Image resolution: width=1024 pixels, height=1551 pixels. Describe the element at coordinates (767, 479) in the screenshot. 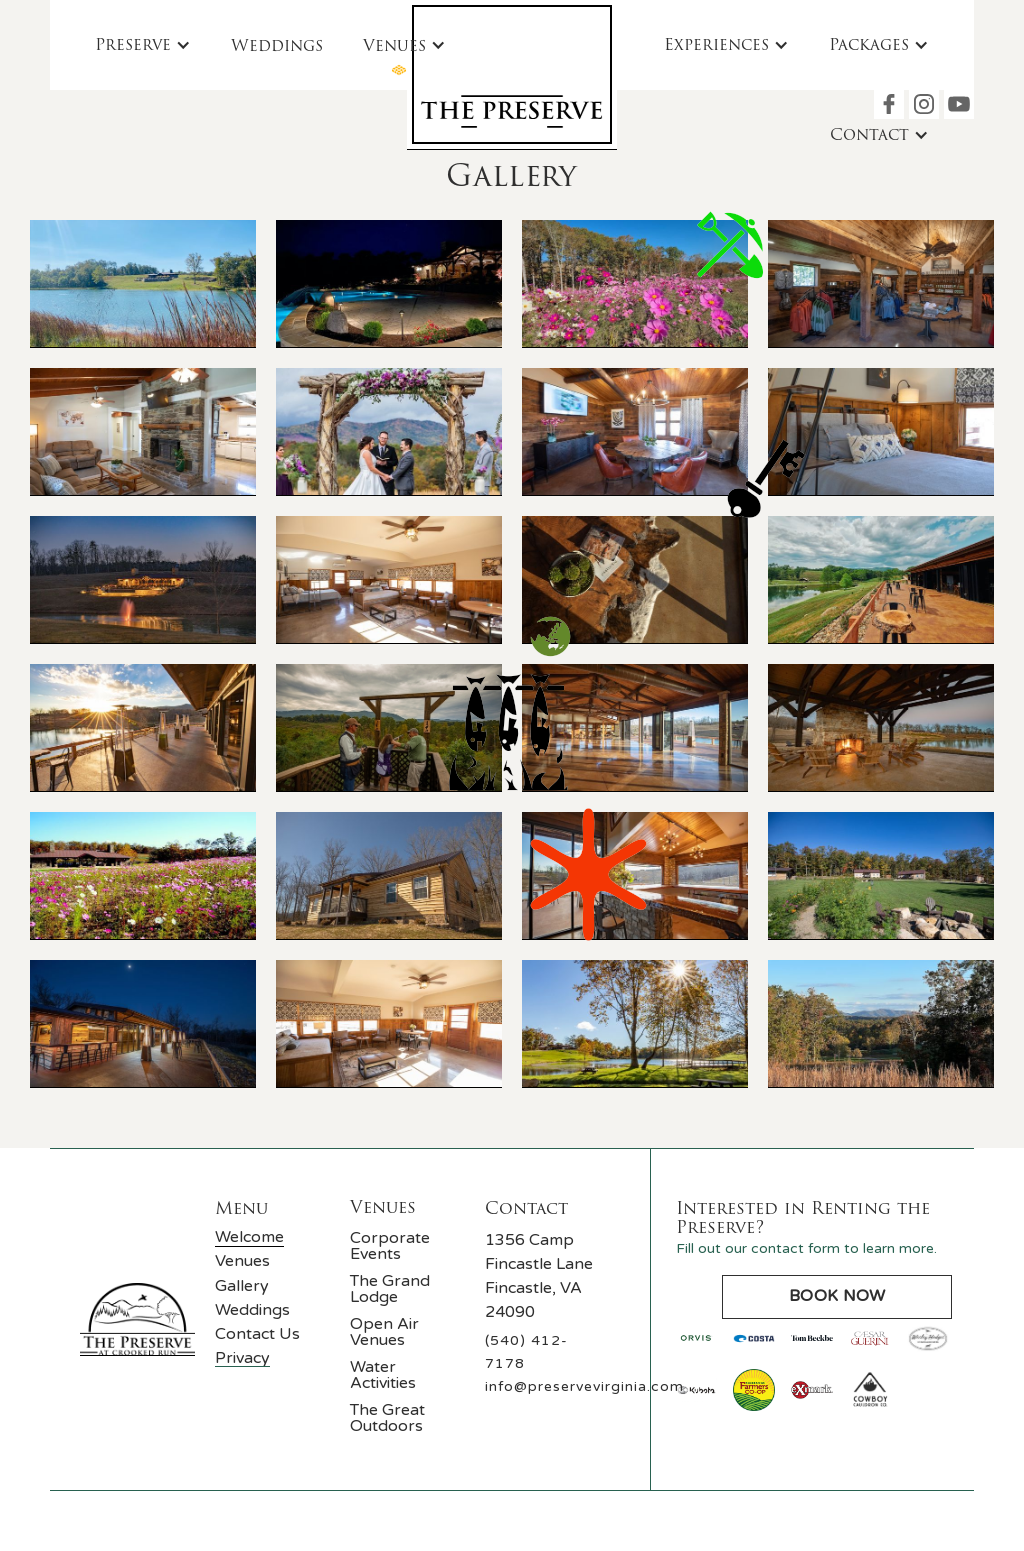

I see `access security or authentication settings` at that location.